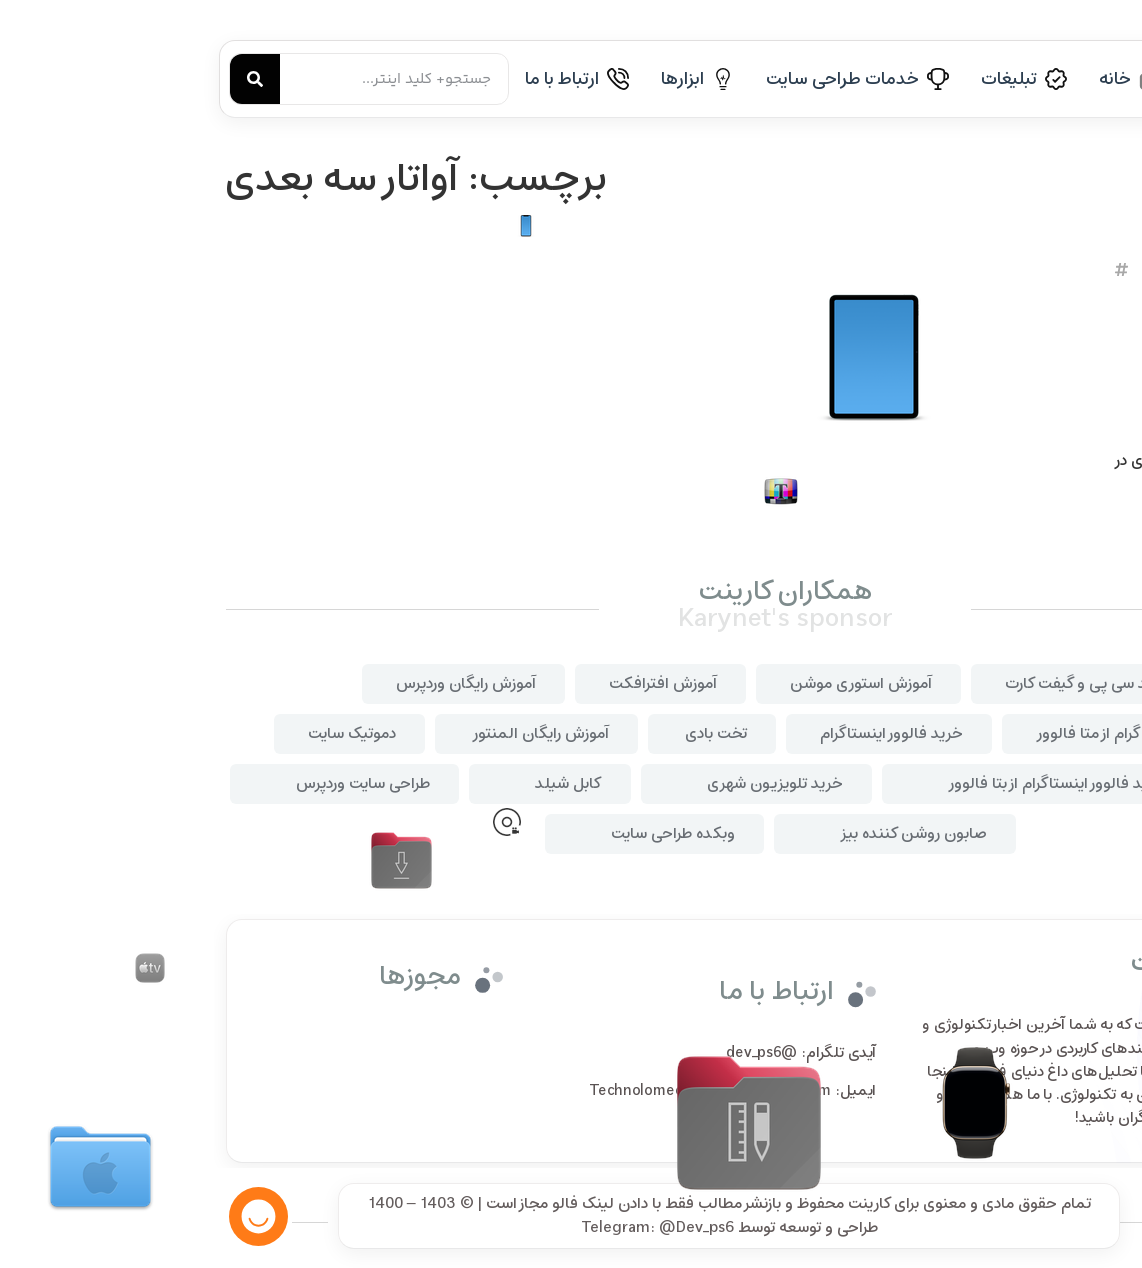 Image resolution: width=1142 pixels, height=1268 pixels. I want to click on open apple system folder, so click(100, 1166).